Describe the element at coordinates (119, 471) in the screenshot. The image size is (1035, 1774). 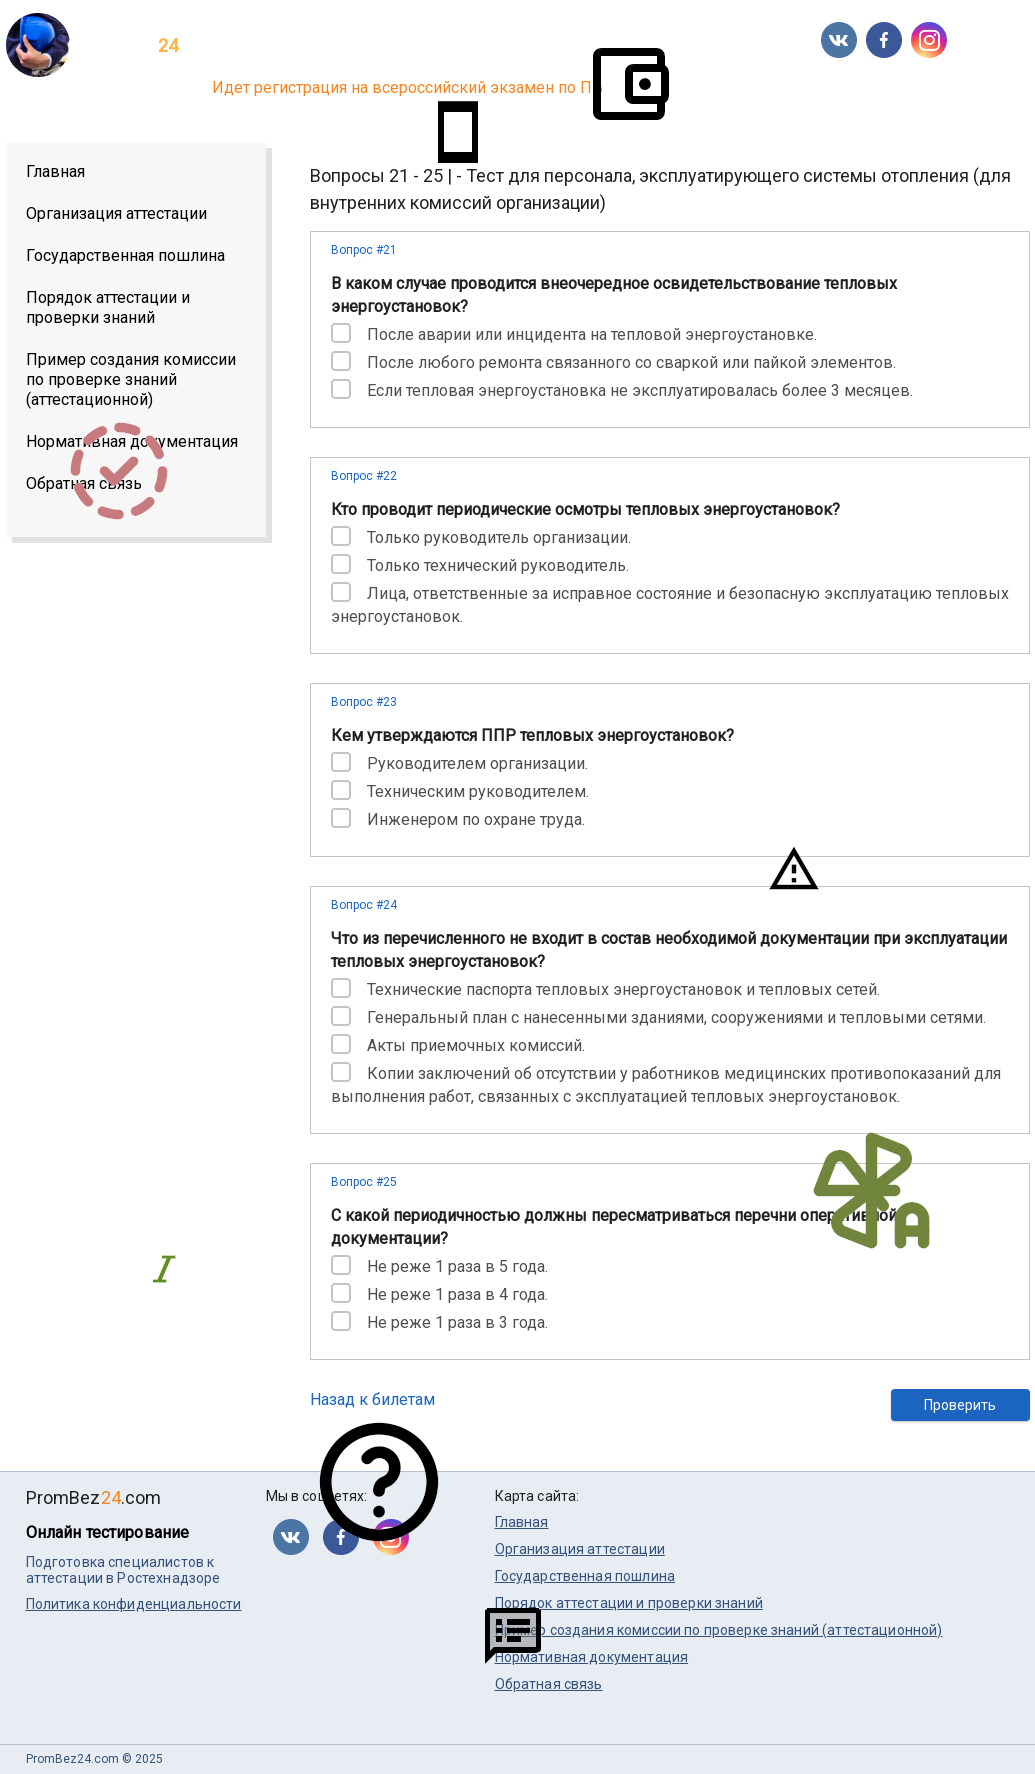
I see `mark task as complete` at that location.